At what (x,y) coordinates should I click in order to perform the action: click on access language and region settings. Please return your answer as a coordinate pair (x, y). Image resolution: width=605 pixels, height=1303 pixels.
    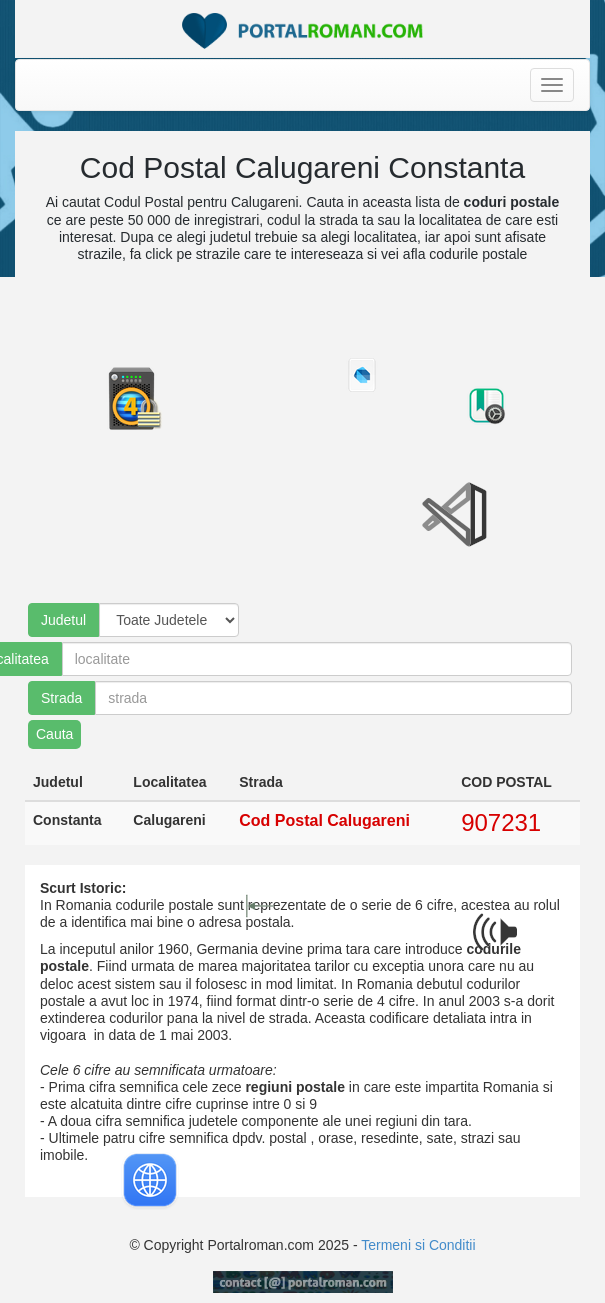
    Looking at the image, I should click on (150, 1181).